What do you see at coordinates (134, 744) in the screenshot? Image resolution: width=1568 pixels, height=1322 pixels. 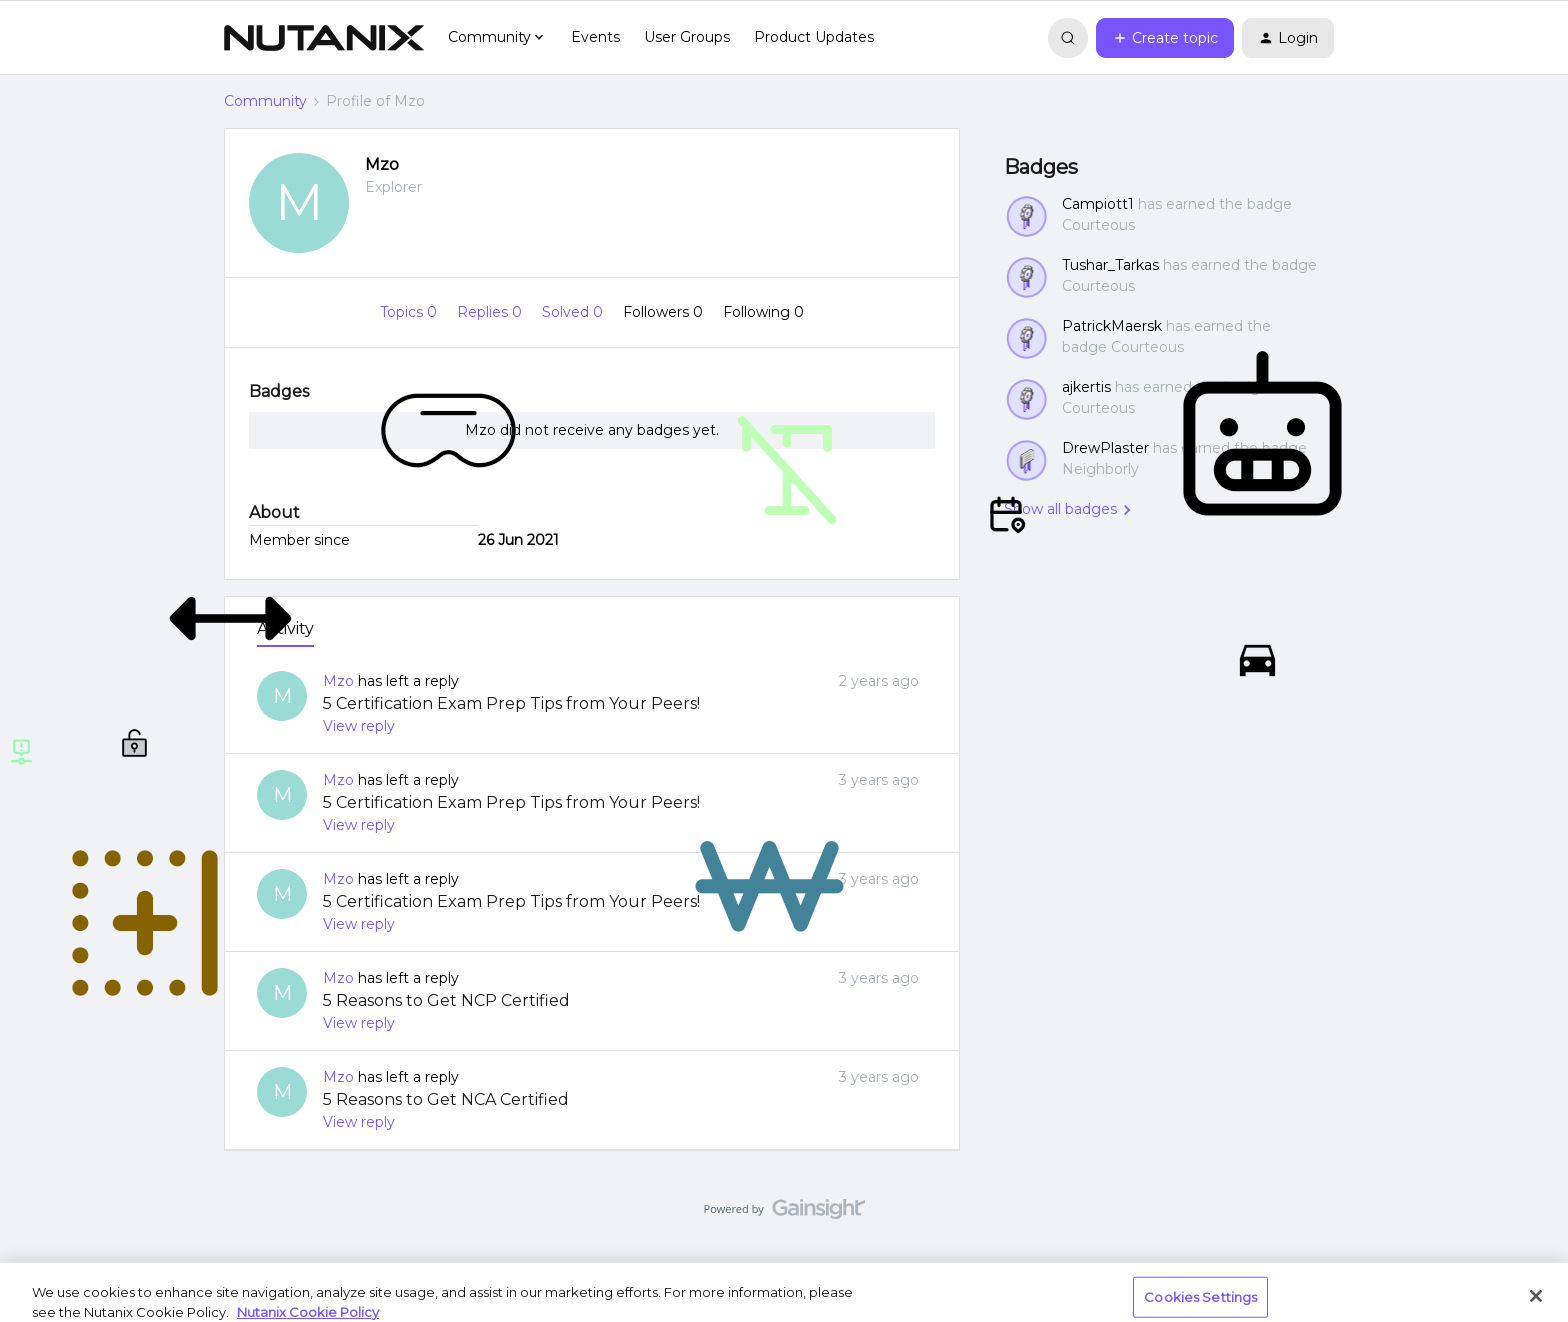 I see `unlock or access secured content` at bounding box center [134, 744].